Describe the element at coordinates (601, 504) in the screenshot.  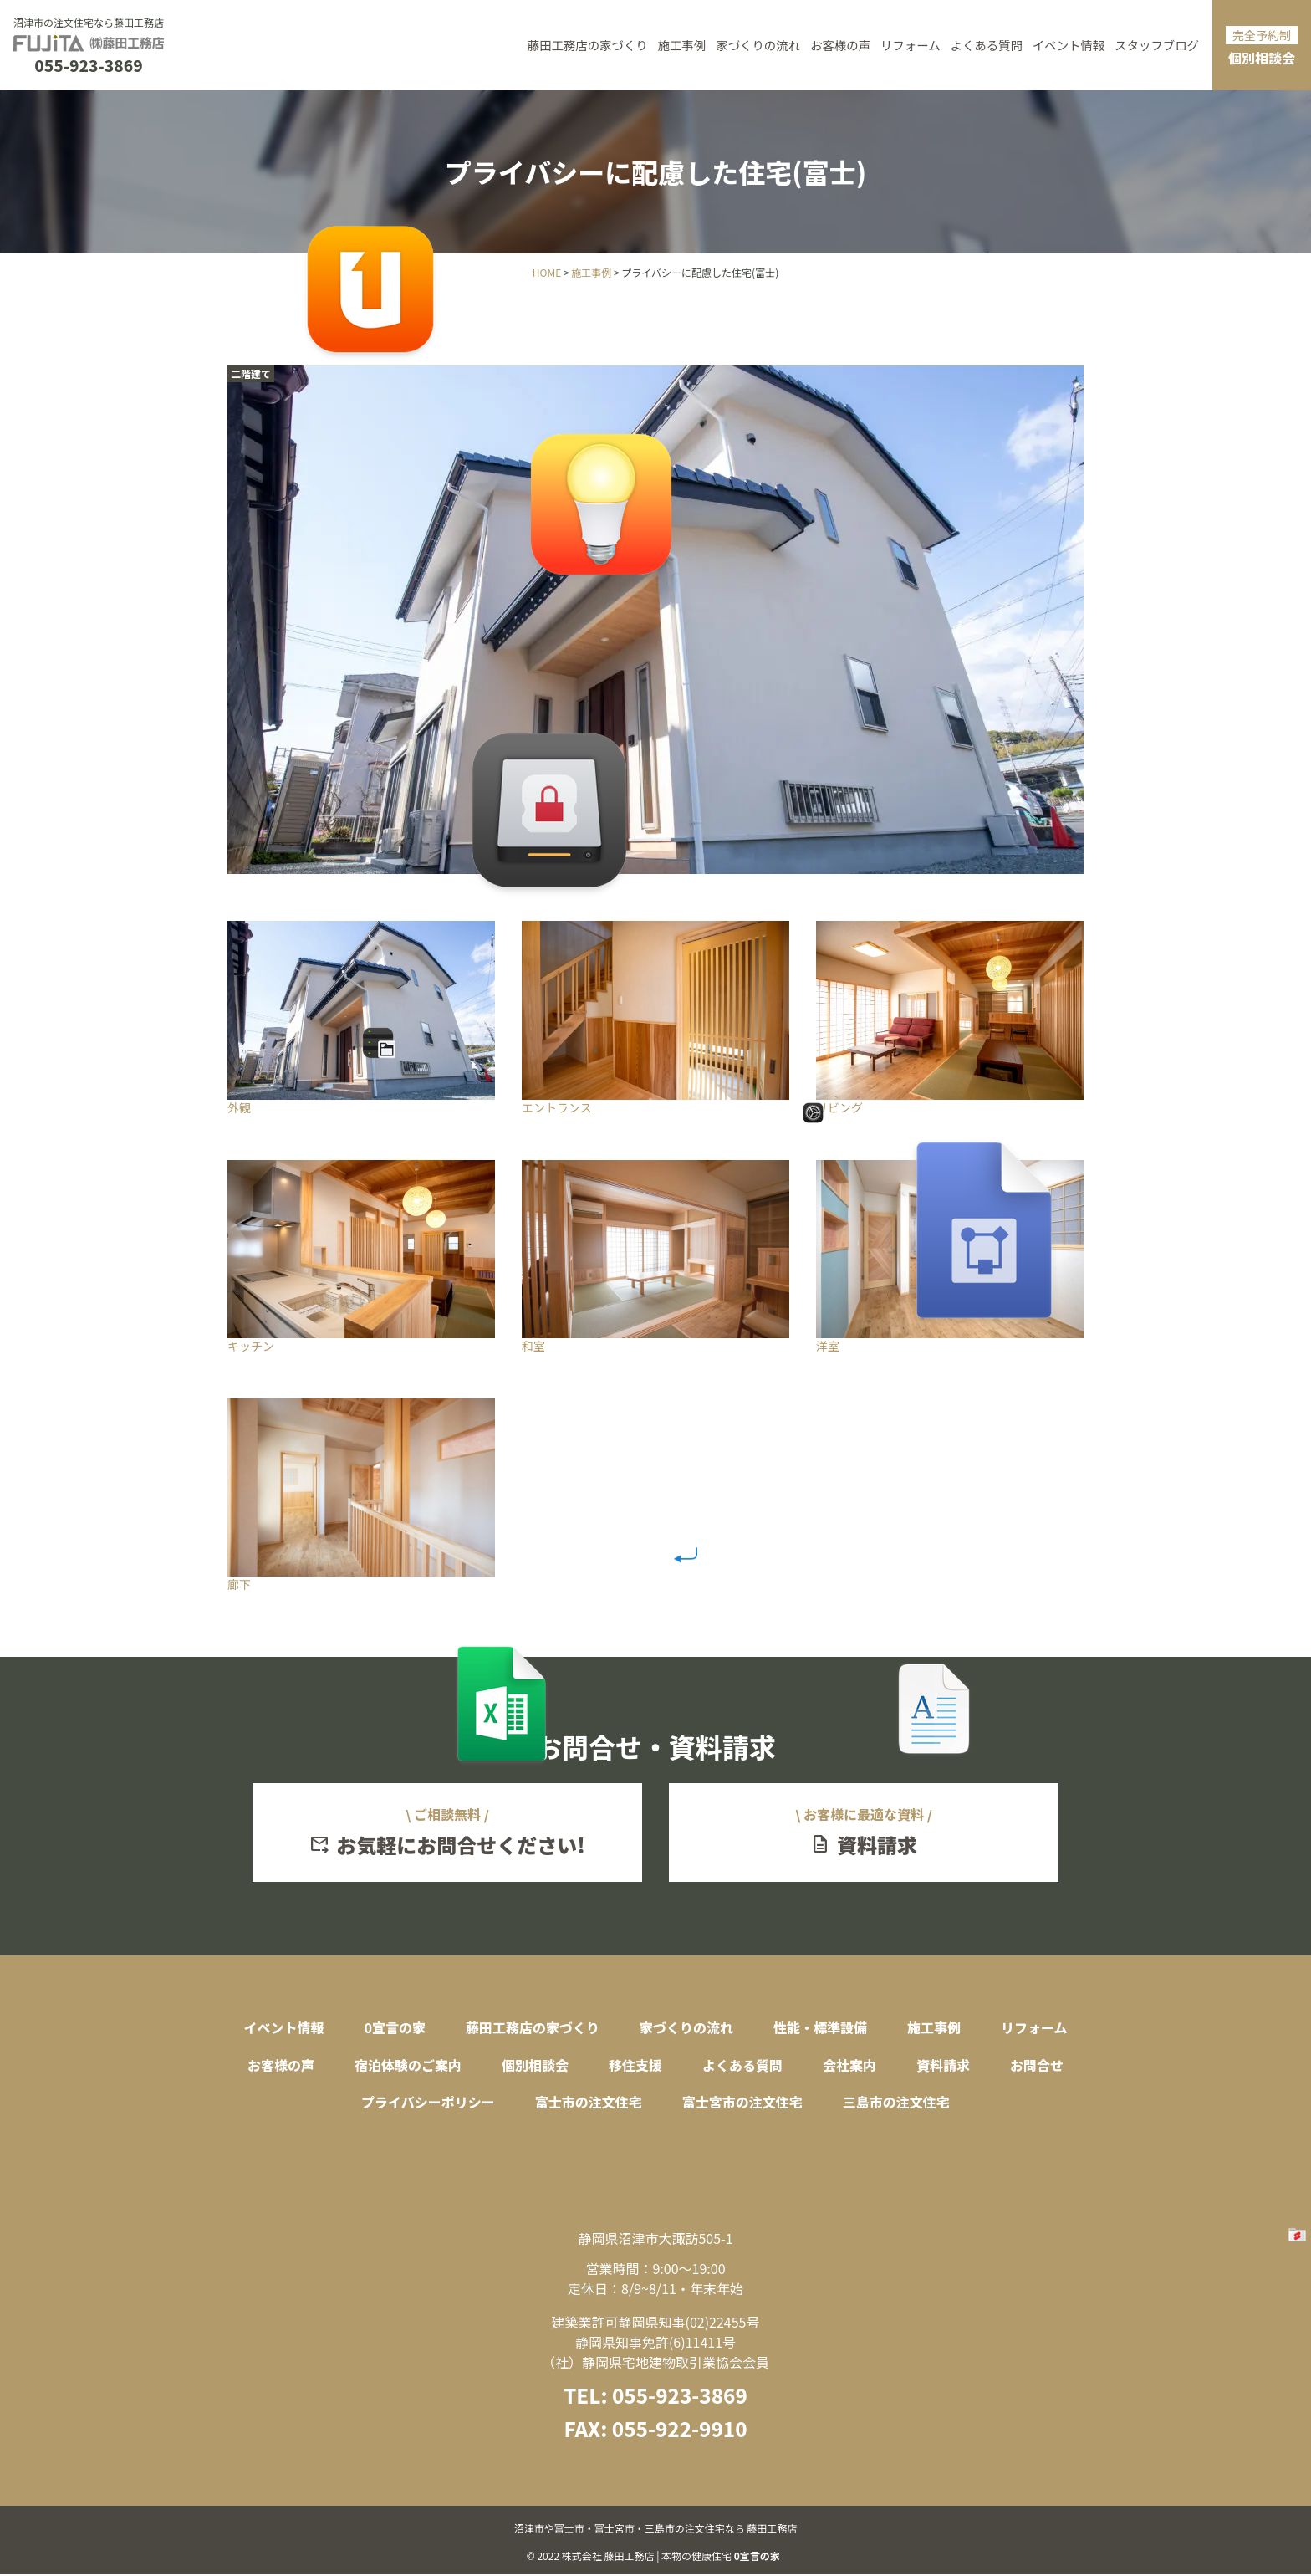
I see `open redshift to adjust screen color temperature` at that location.